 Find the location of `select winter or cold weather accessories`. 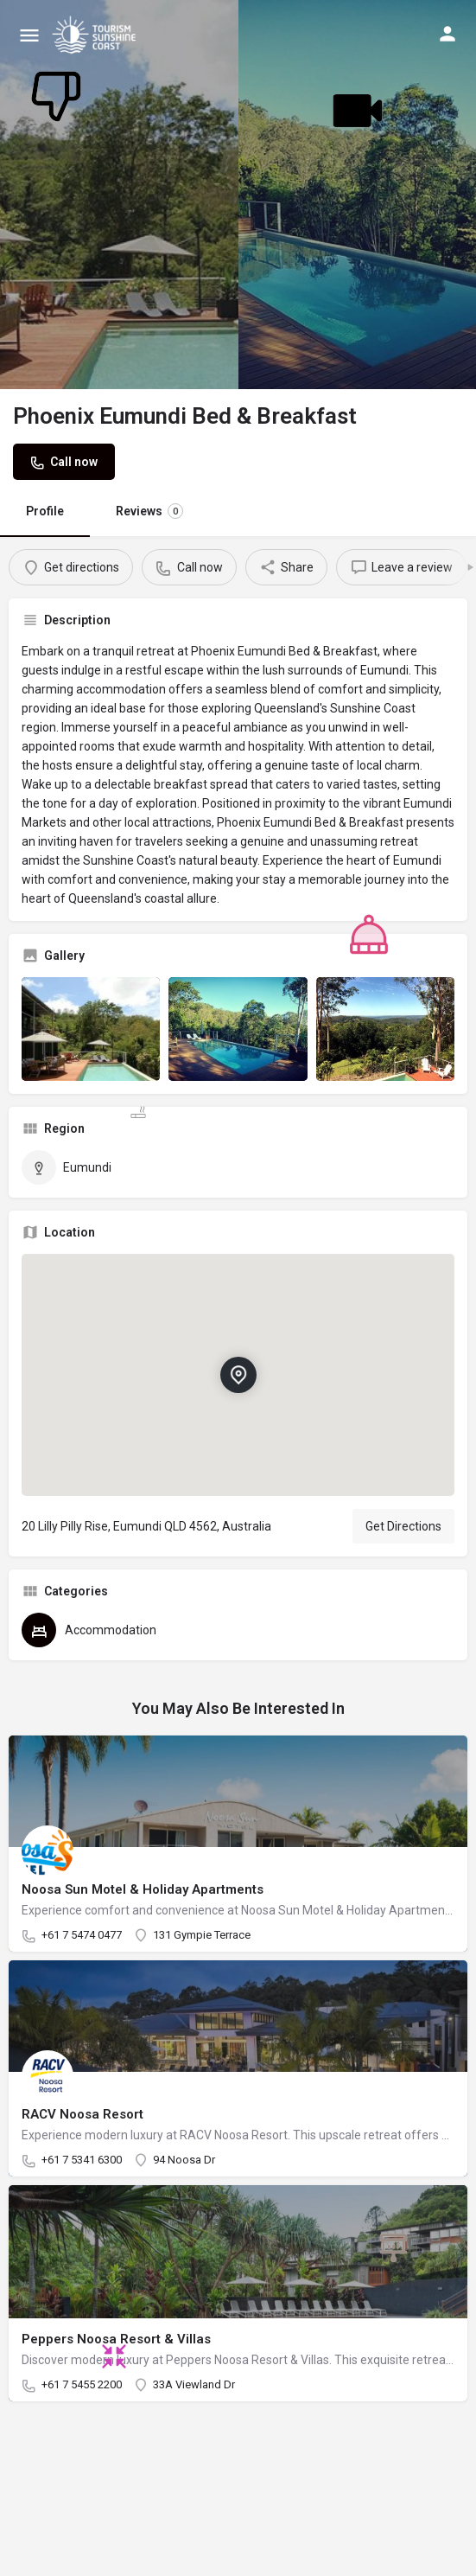

select winter or cold weather accessories is located at coordinates (369, 936).